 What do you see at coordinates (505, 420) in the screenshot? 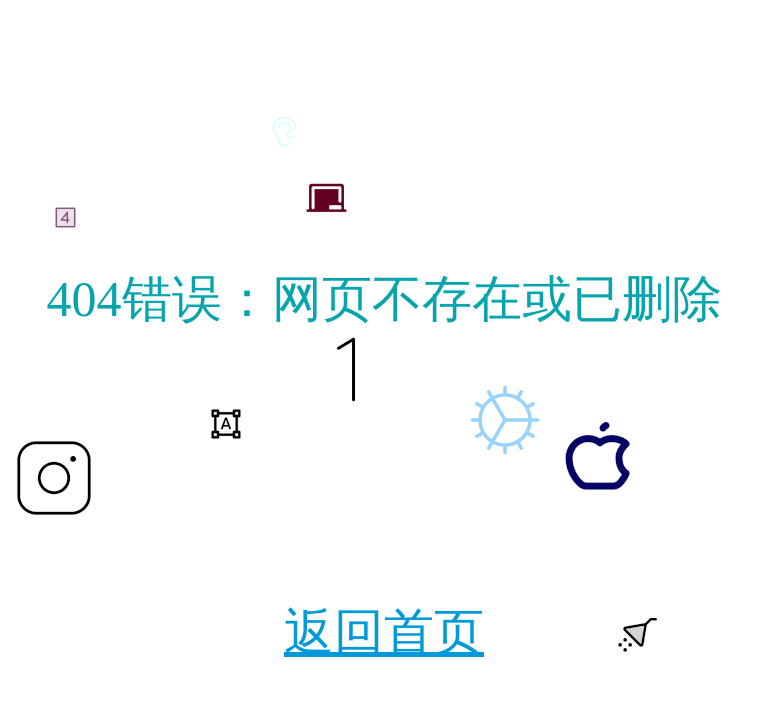
I see `access settings or preferences` at bounding box center [505, 420].